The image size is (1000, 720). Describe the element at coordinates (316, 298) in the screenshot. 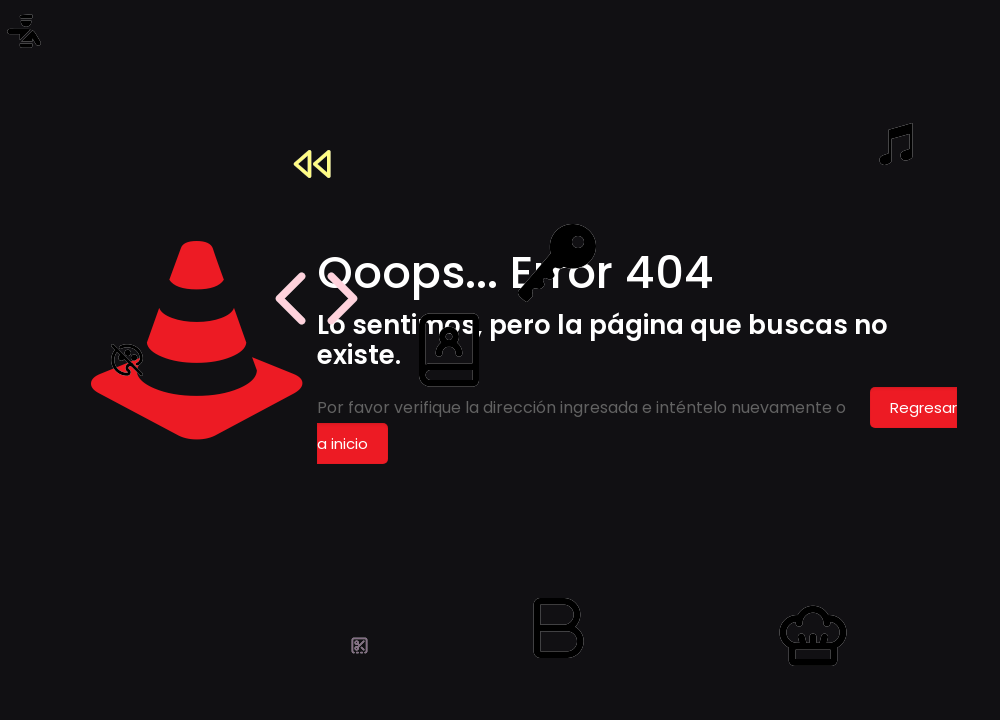

I see `view or edit source code` at that location.